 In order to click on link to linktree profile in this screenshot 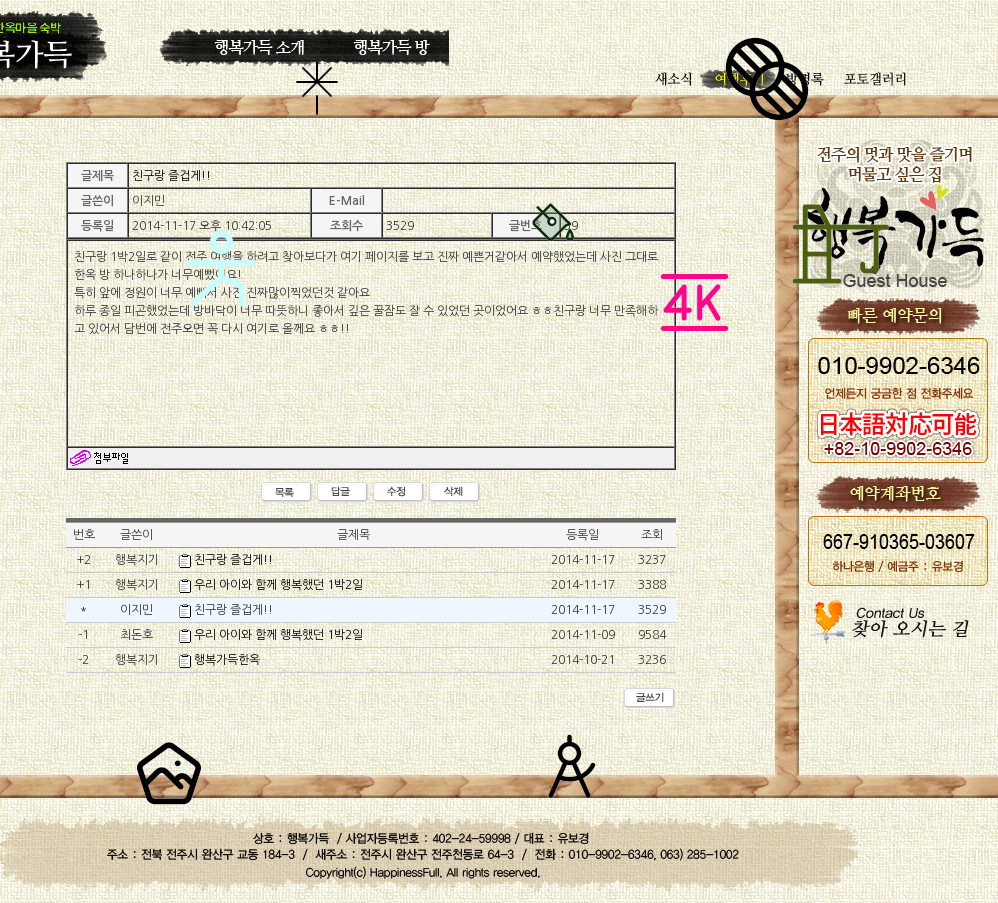, I will do `click(317, 88)`.